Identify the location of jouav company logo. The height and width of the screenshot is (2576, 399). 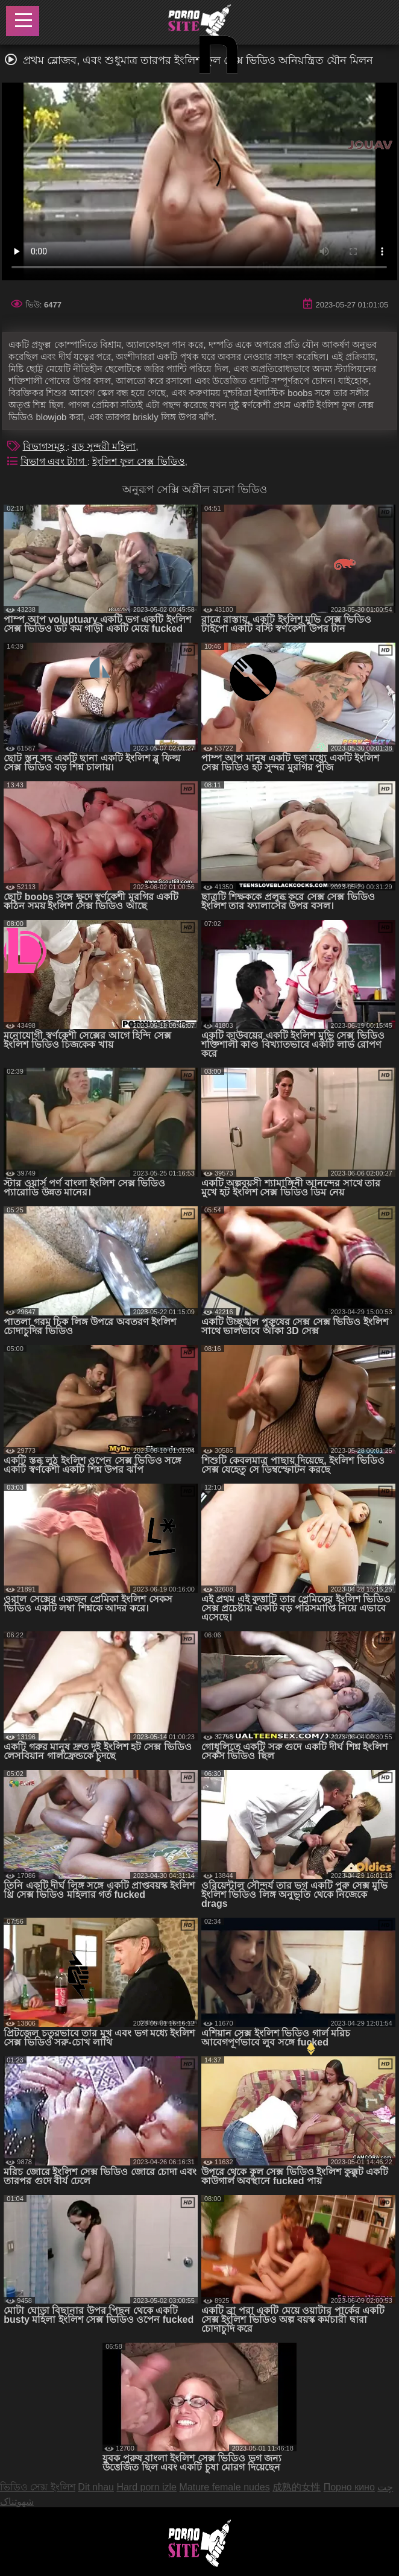
(370, 145).